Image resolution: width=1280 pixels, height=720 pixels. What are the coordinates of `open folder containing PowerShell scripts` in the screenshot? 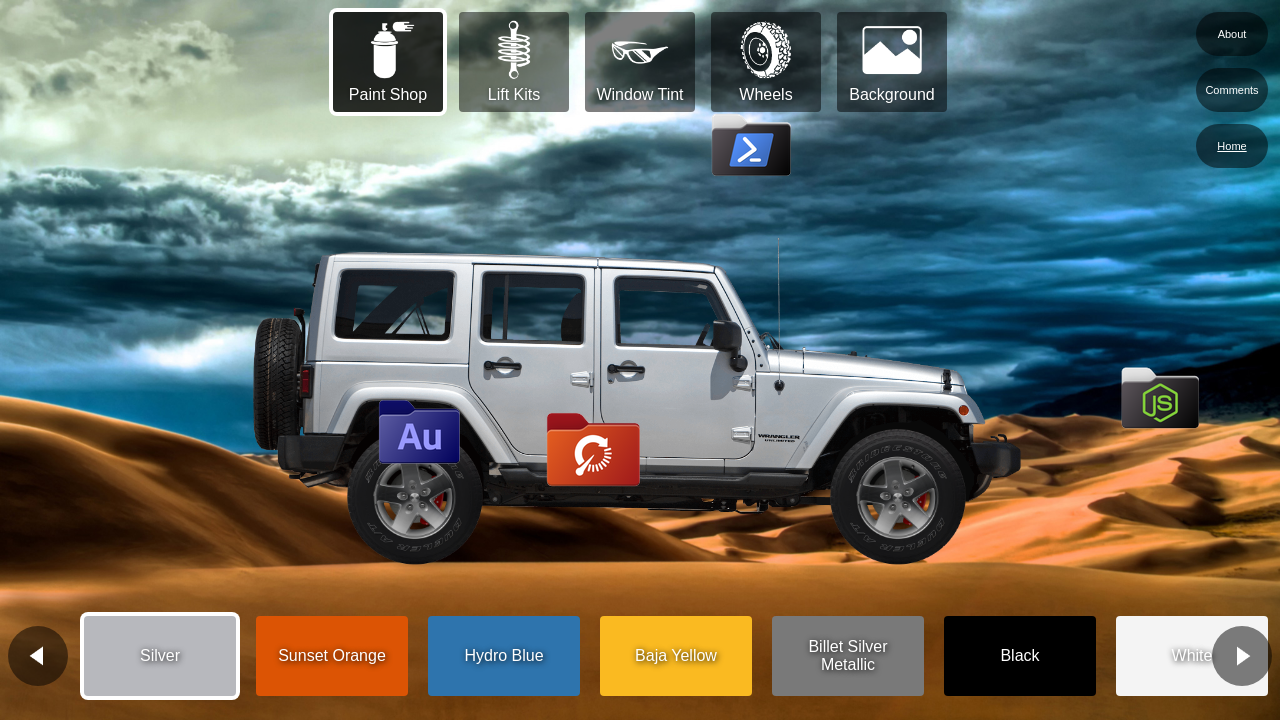 It's located at (751, 147).